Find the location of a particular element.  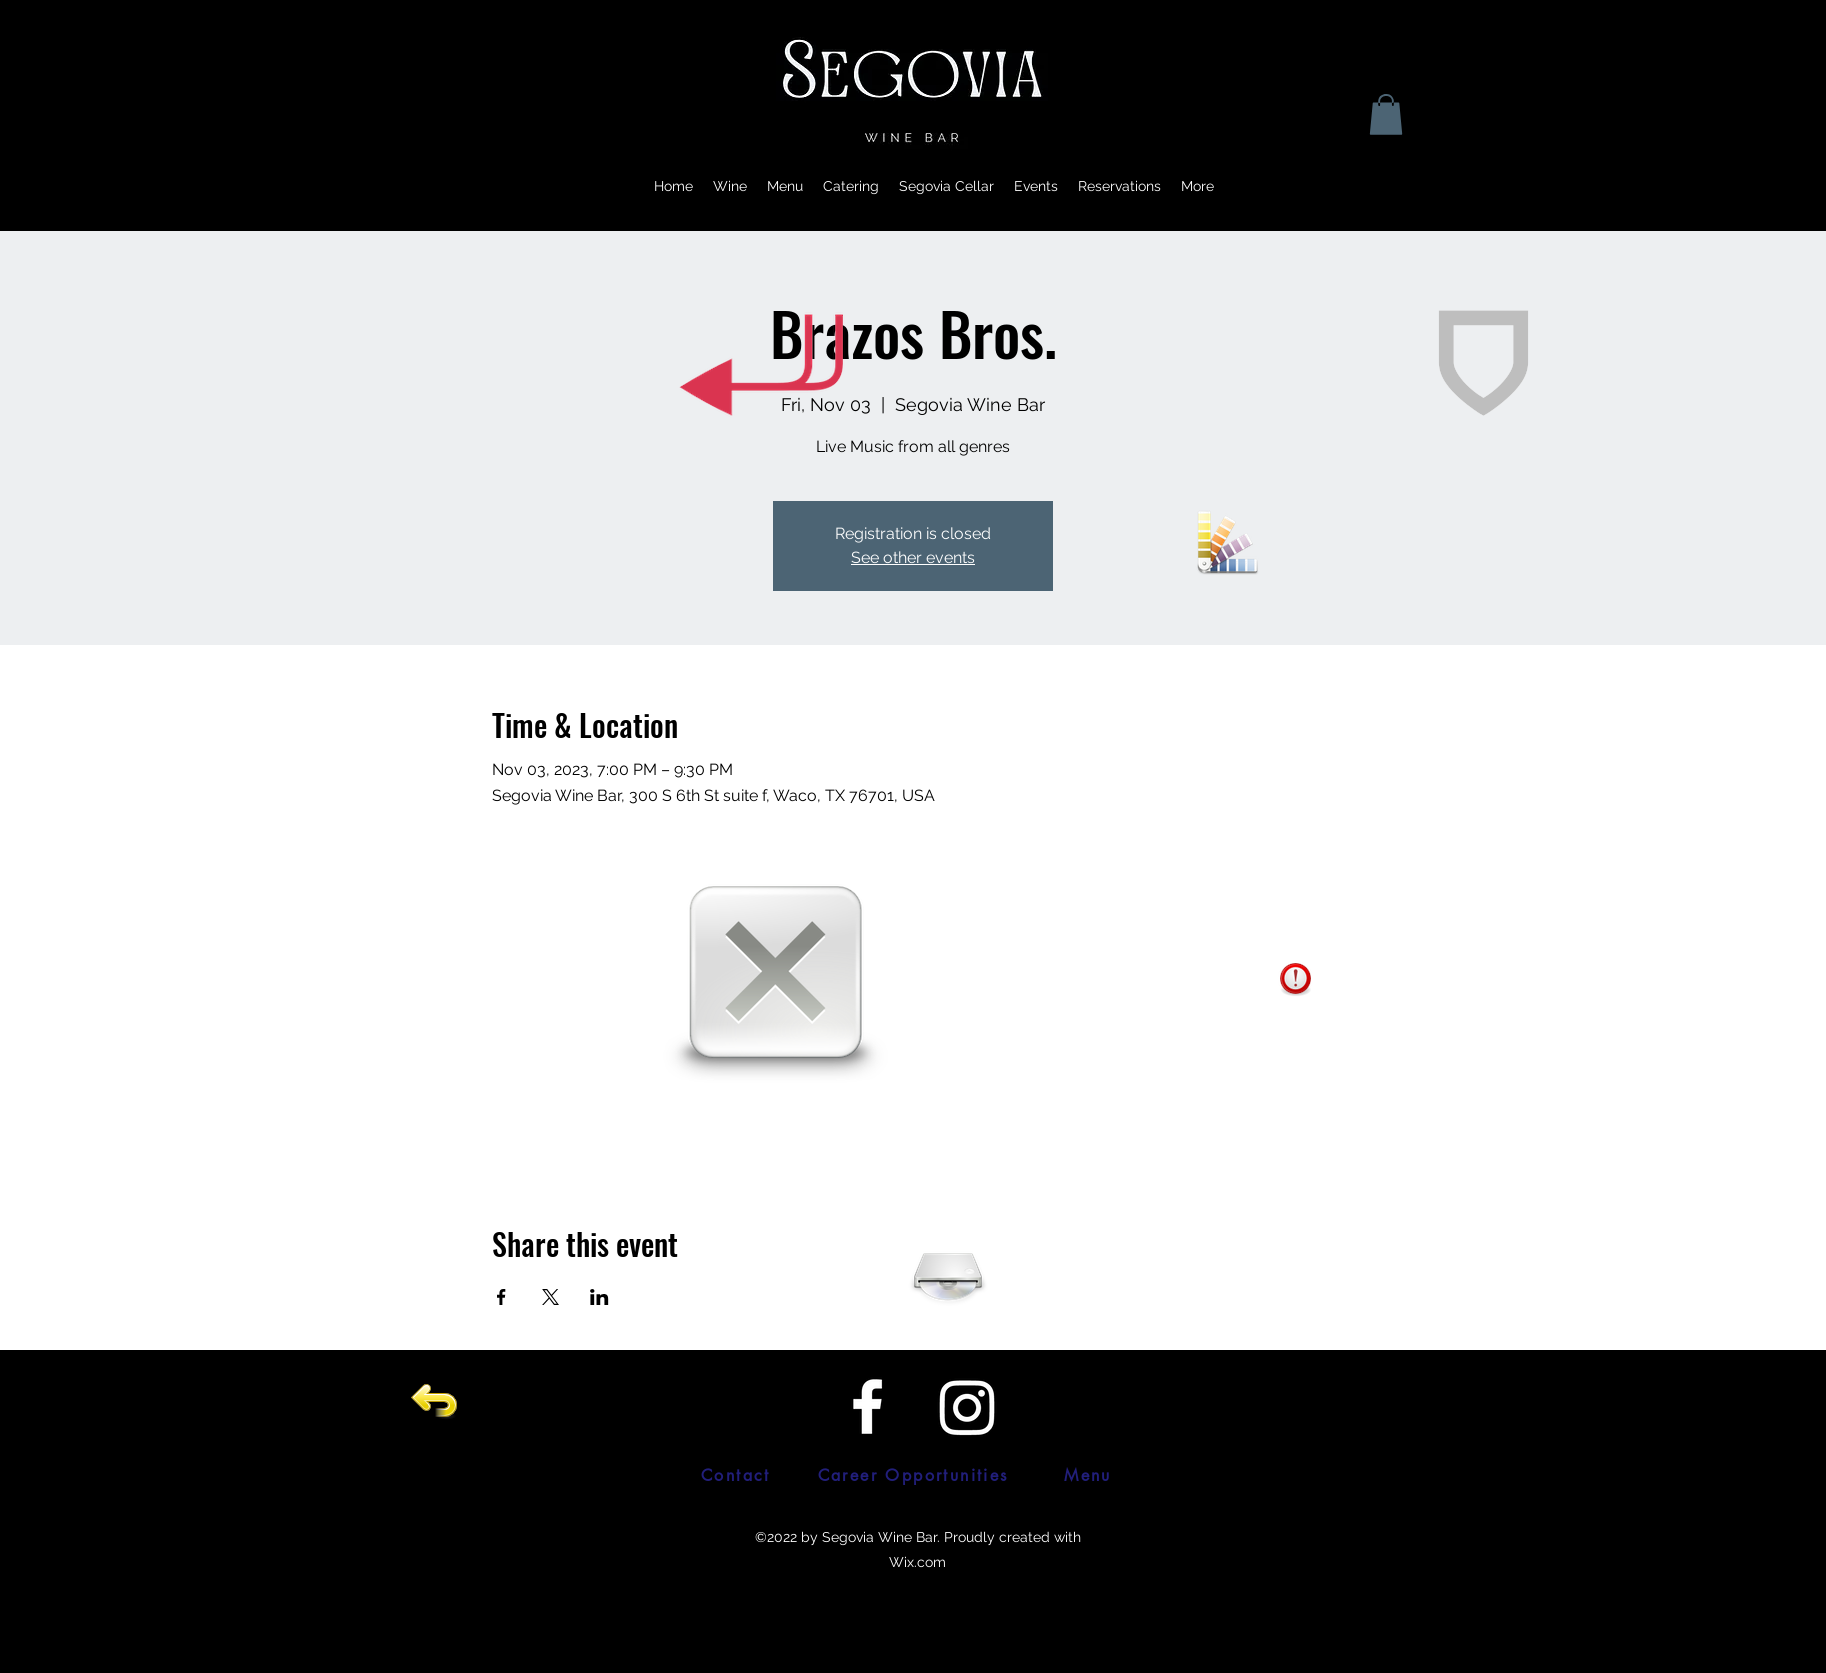

indicates low security status is located at coordinates (1483, 362).